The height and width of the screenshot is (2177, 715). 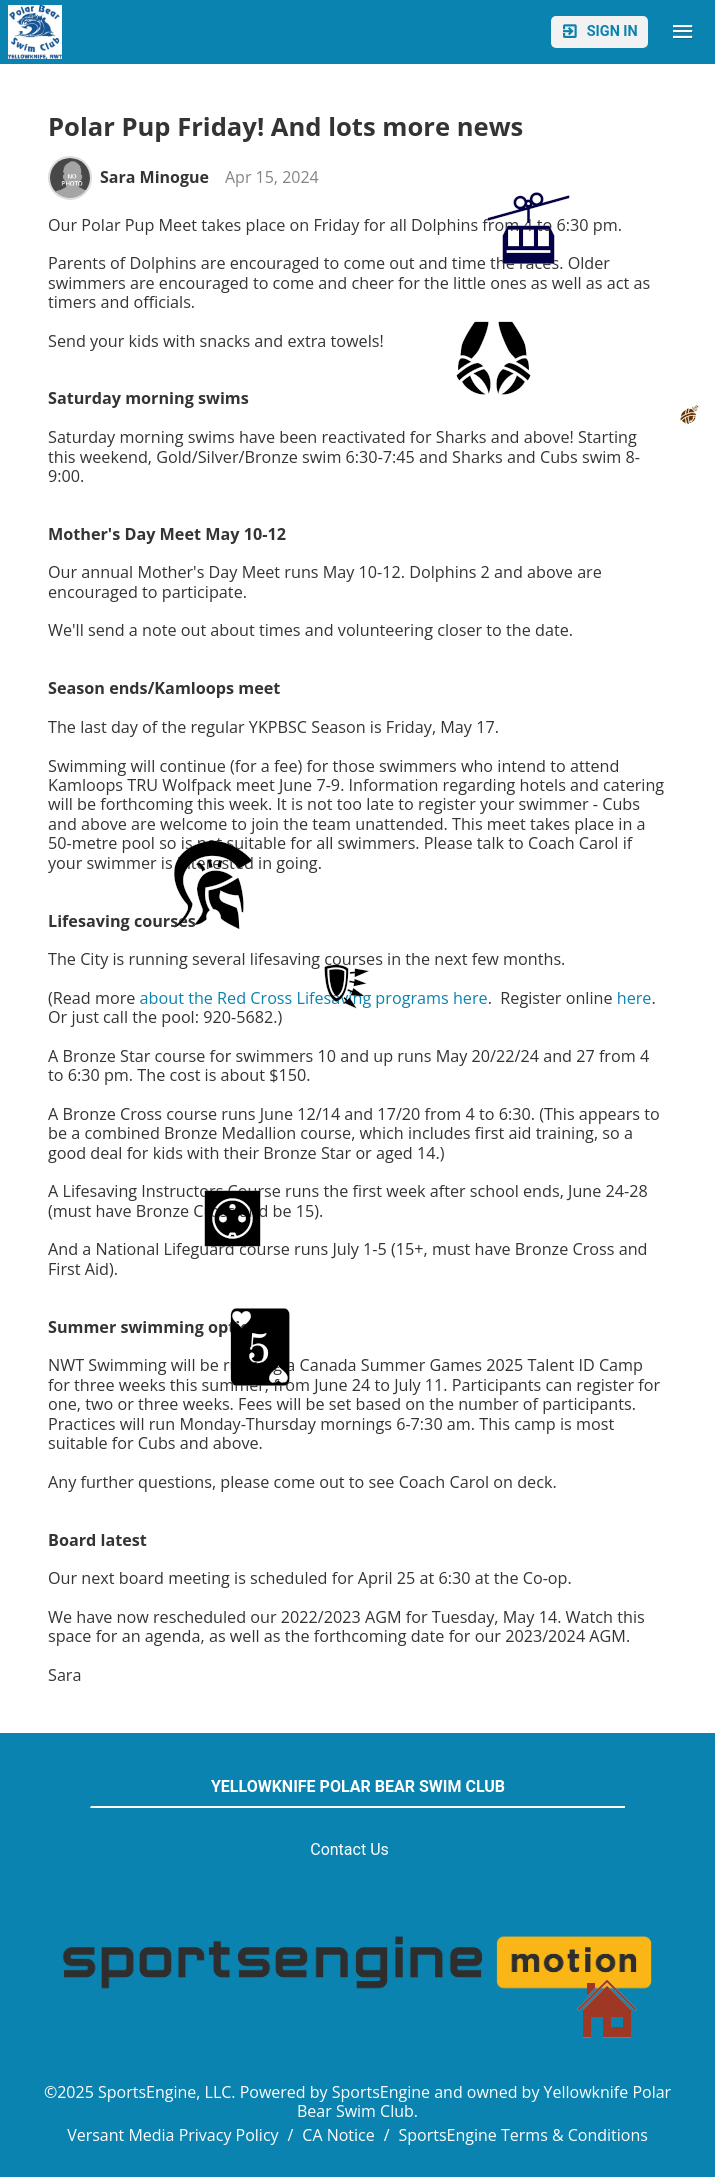 I want to click on select warrior or spartan character class, so click(x=213, y=885).